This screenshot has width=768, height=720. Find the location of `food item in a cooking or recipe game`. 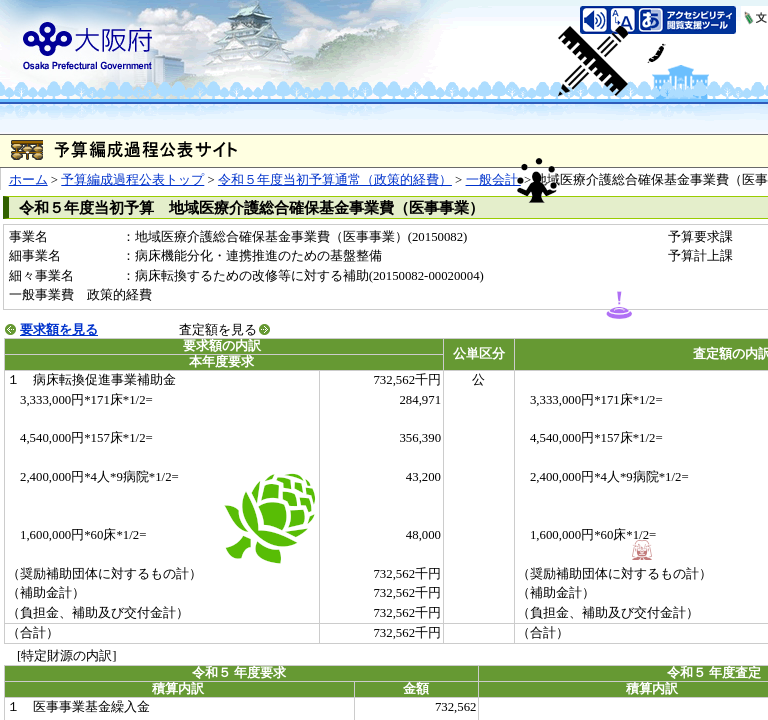

food item in a cooking or recipe game is located at coordinates (656, 53).